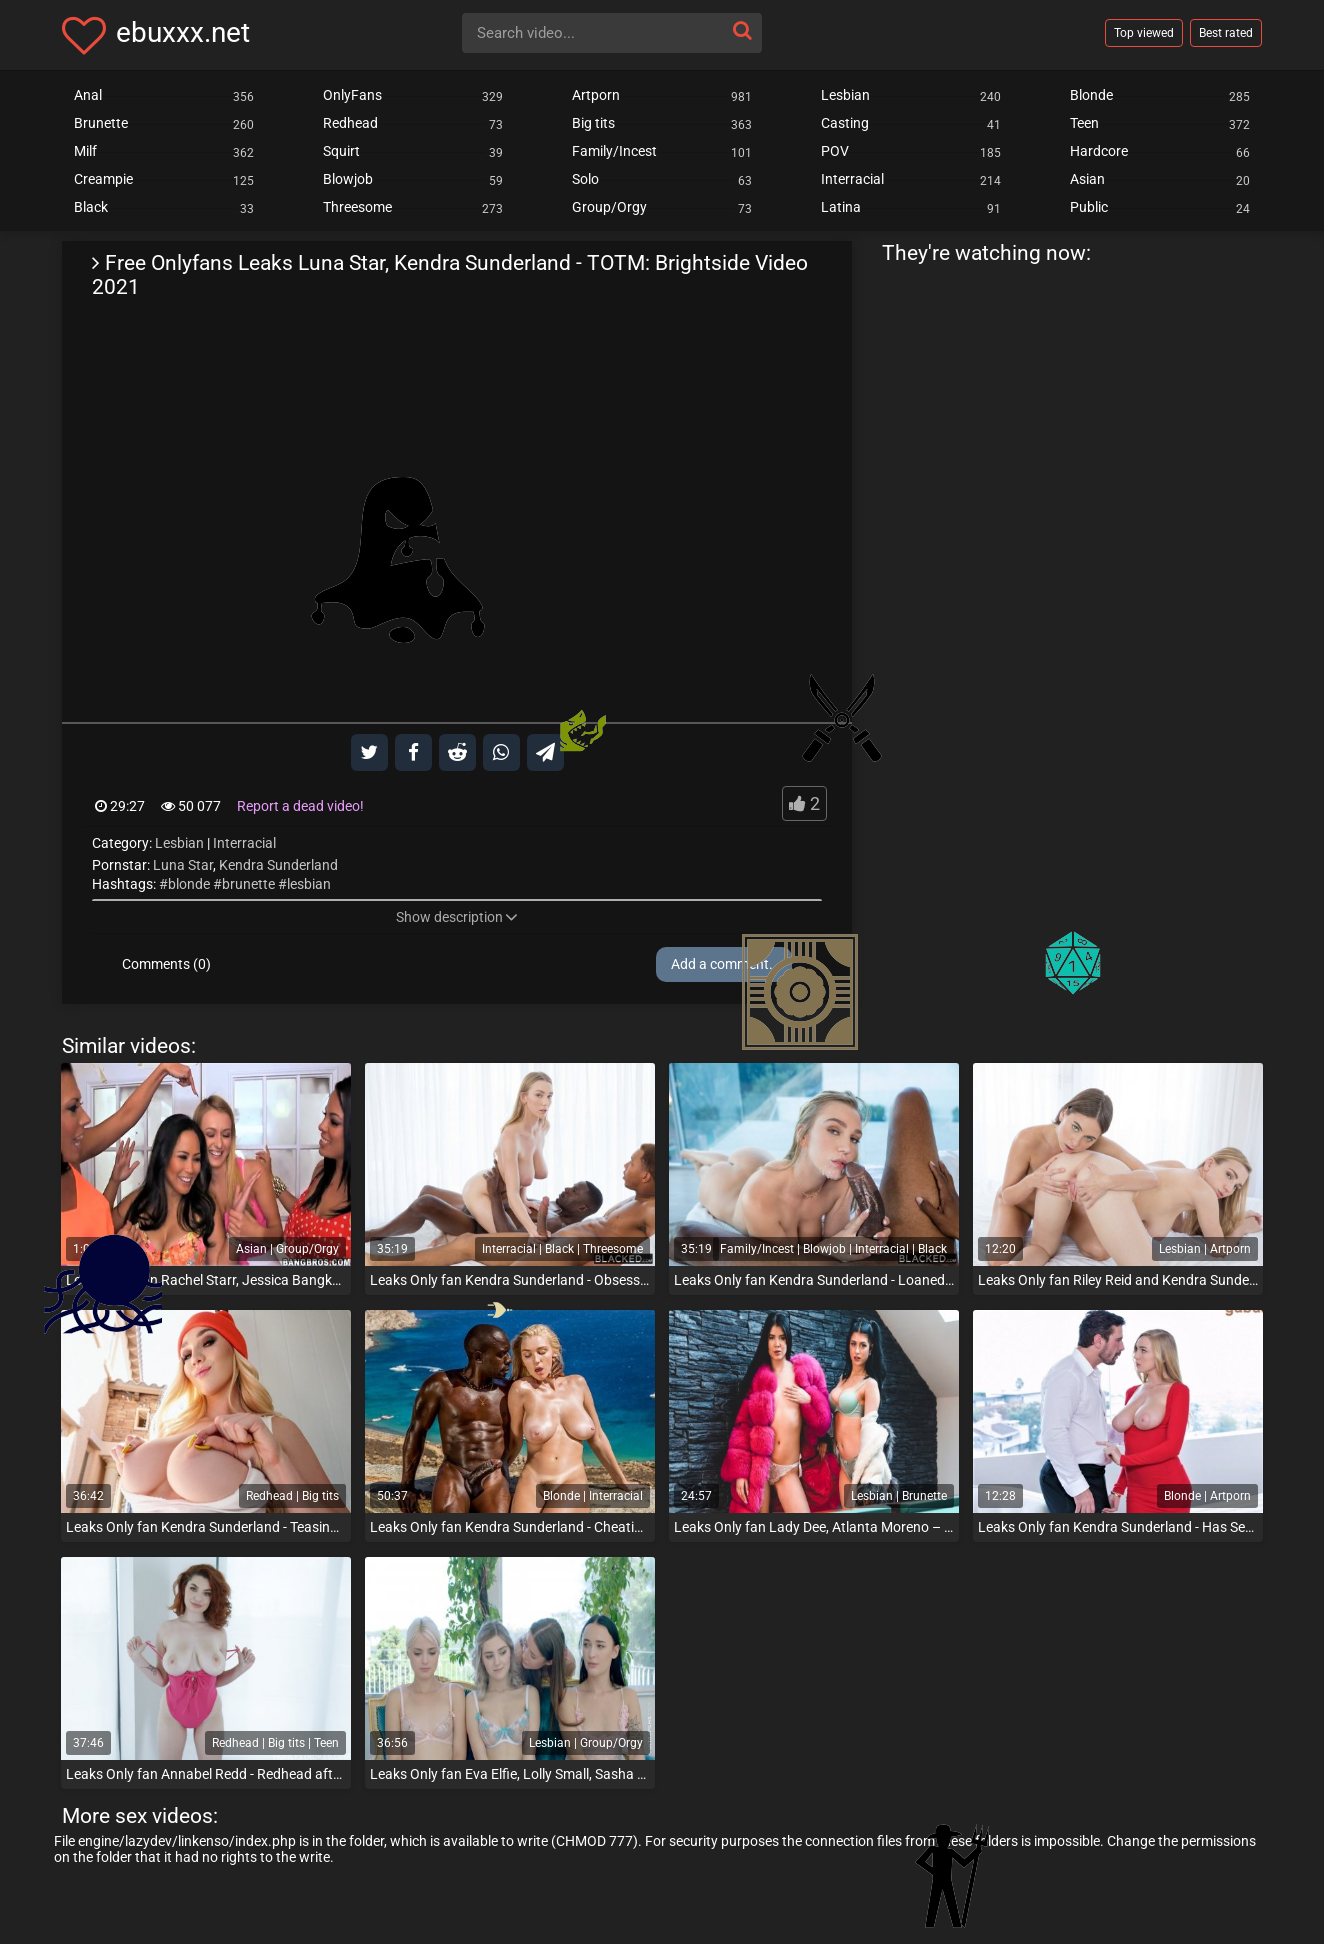  Describe the element at coordinates (842, 717) in the screenshot. I see `trim or cut selected content` at that location.